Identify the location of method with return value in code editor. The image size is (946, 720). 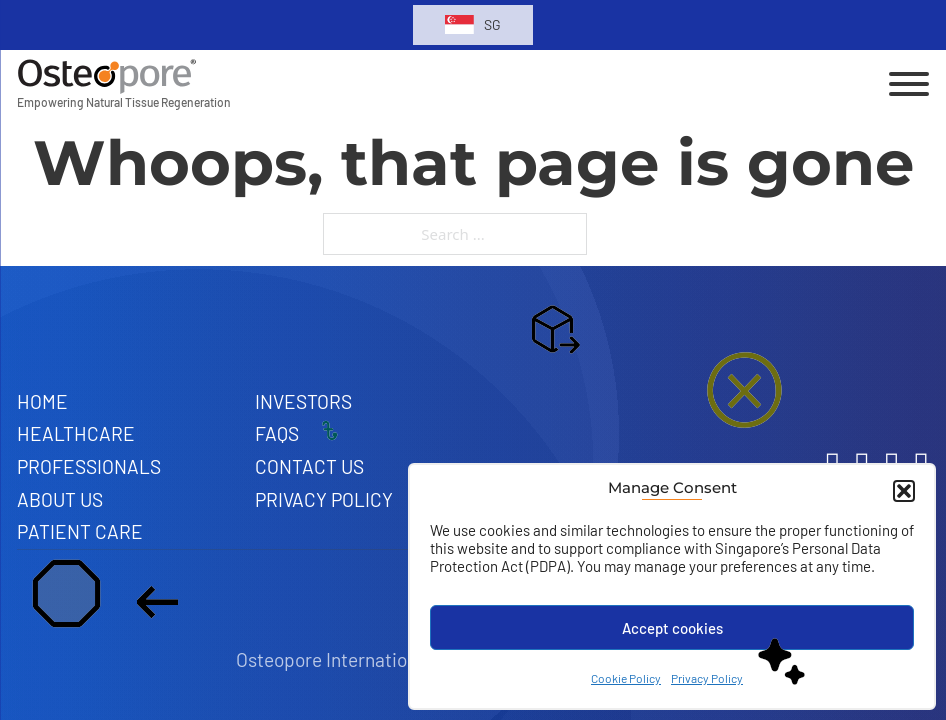
(552, 329).